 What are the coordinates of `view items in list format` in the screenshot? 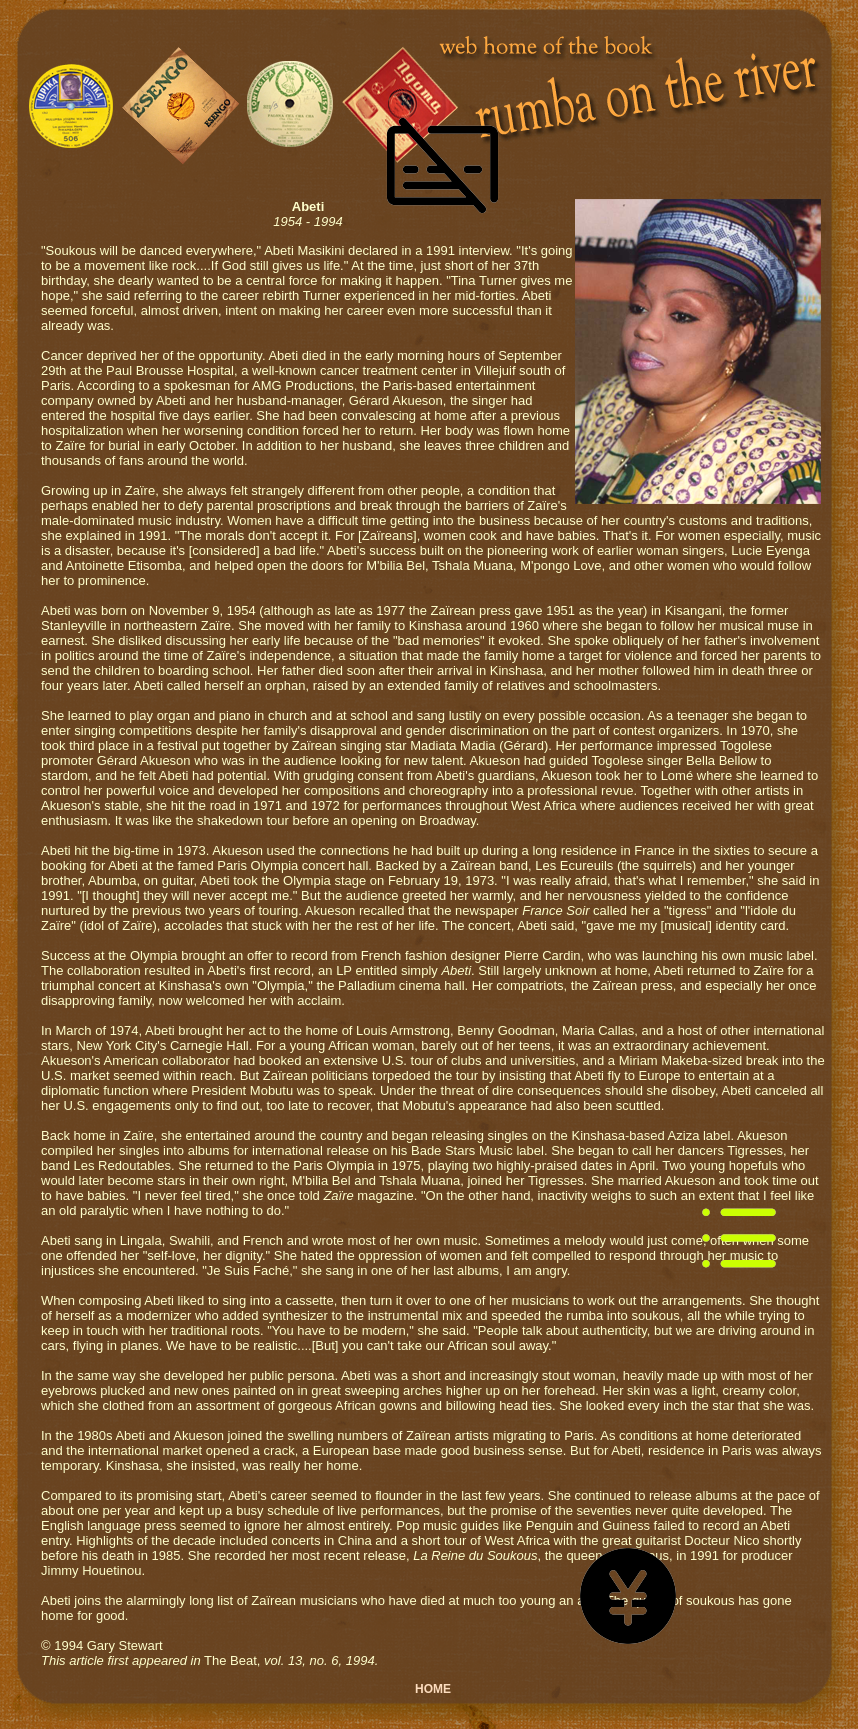 It's located at (739, 1238).